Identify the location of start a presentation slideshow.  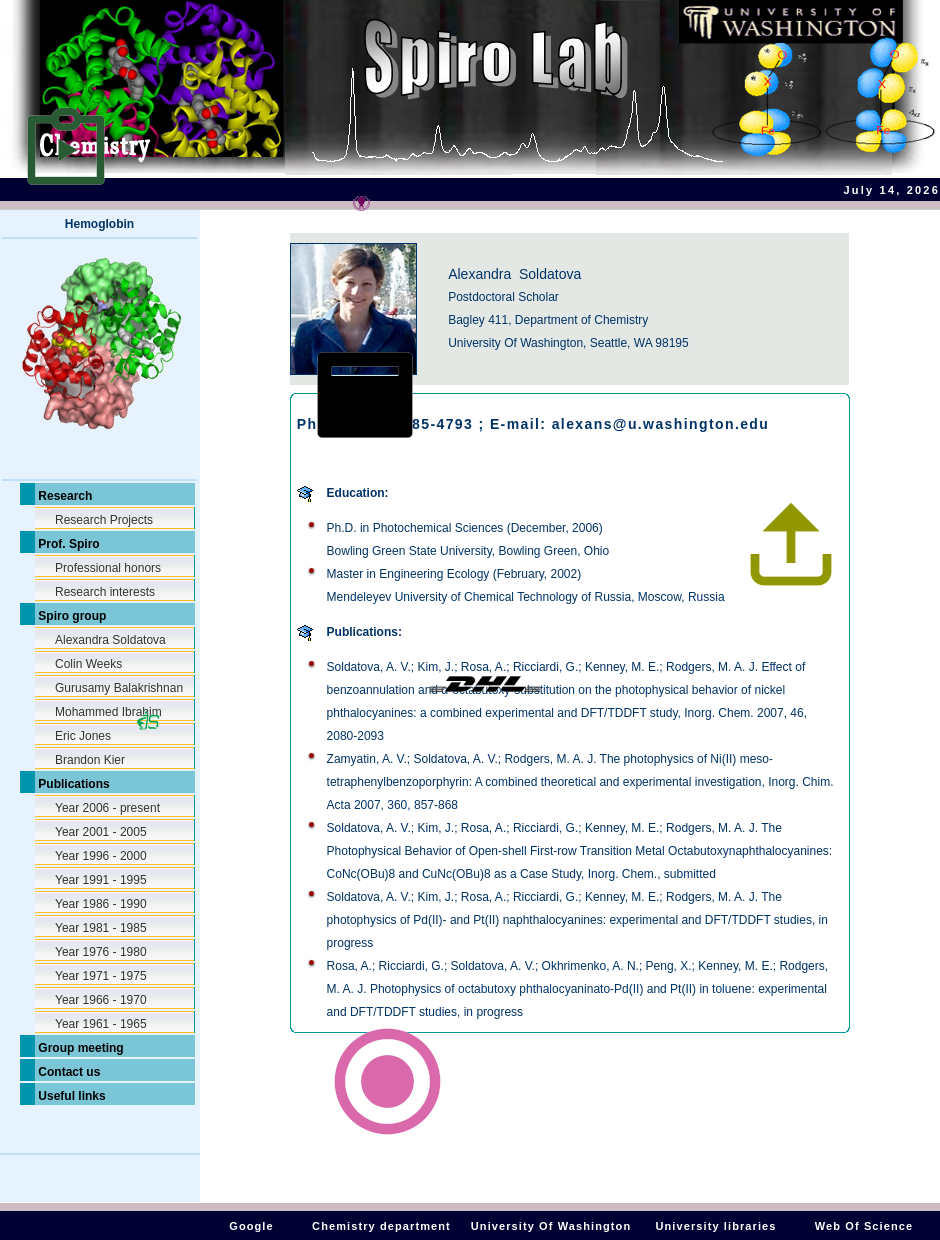
(66, 150).